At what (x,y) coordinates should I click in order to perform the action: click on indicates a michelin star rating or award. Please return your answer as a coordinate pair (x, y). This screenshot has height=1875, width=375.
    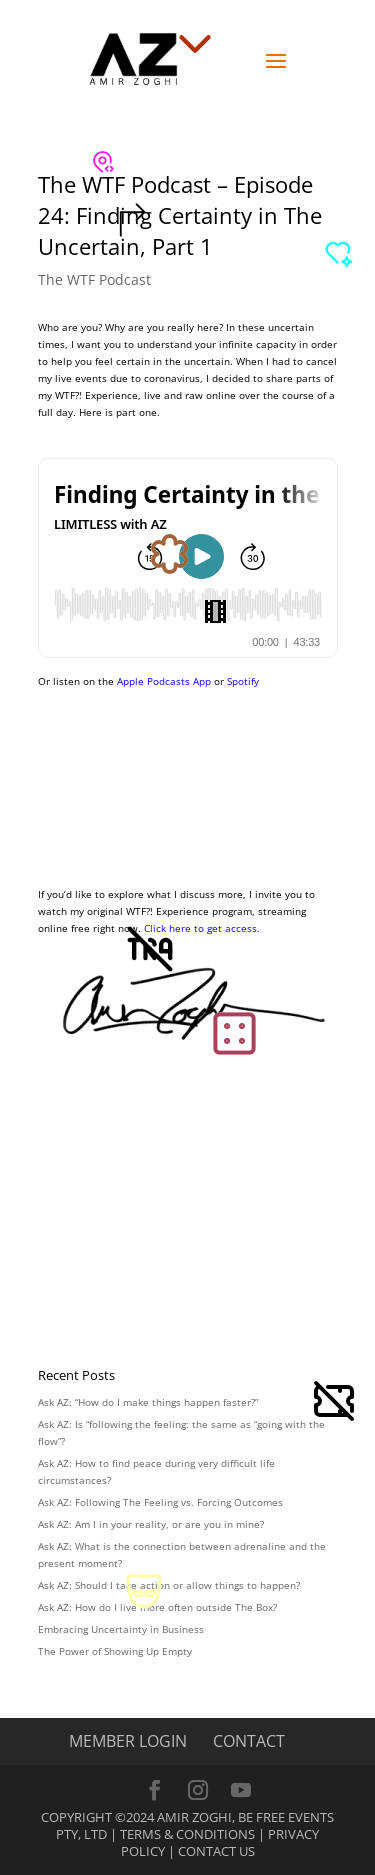
    Looking at the image, I should click on (170, 554).